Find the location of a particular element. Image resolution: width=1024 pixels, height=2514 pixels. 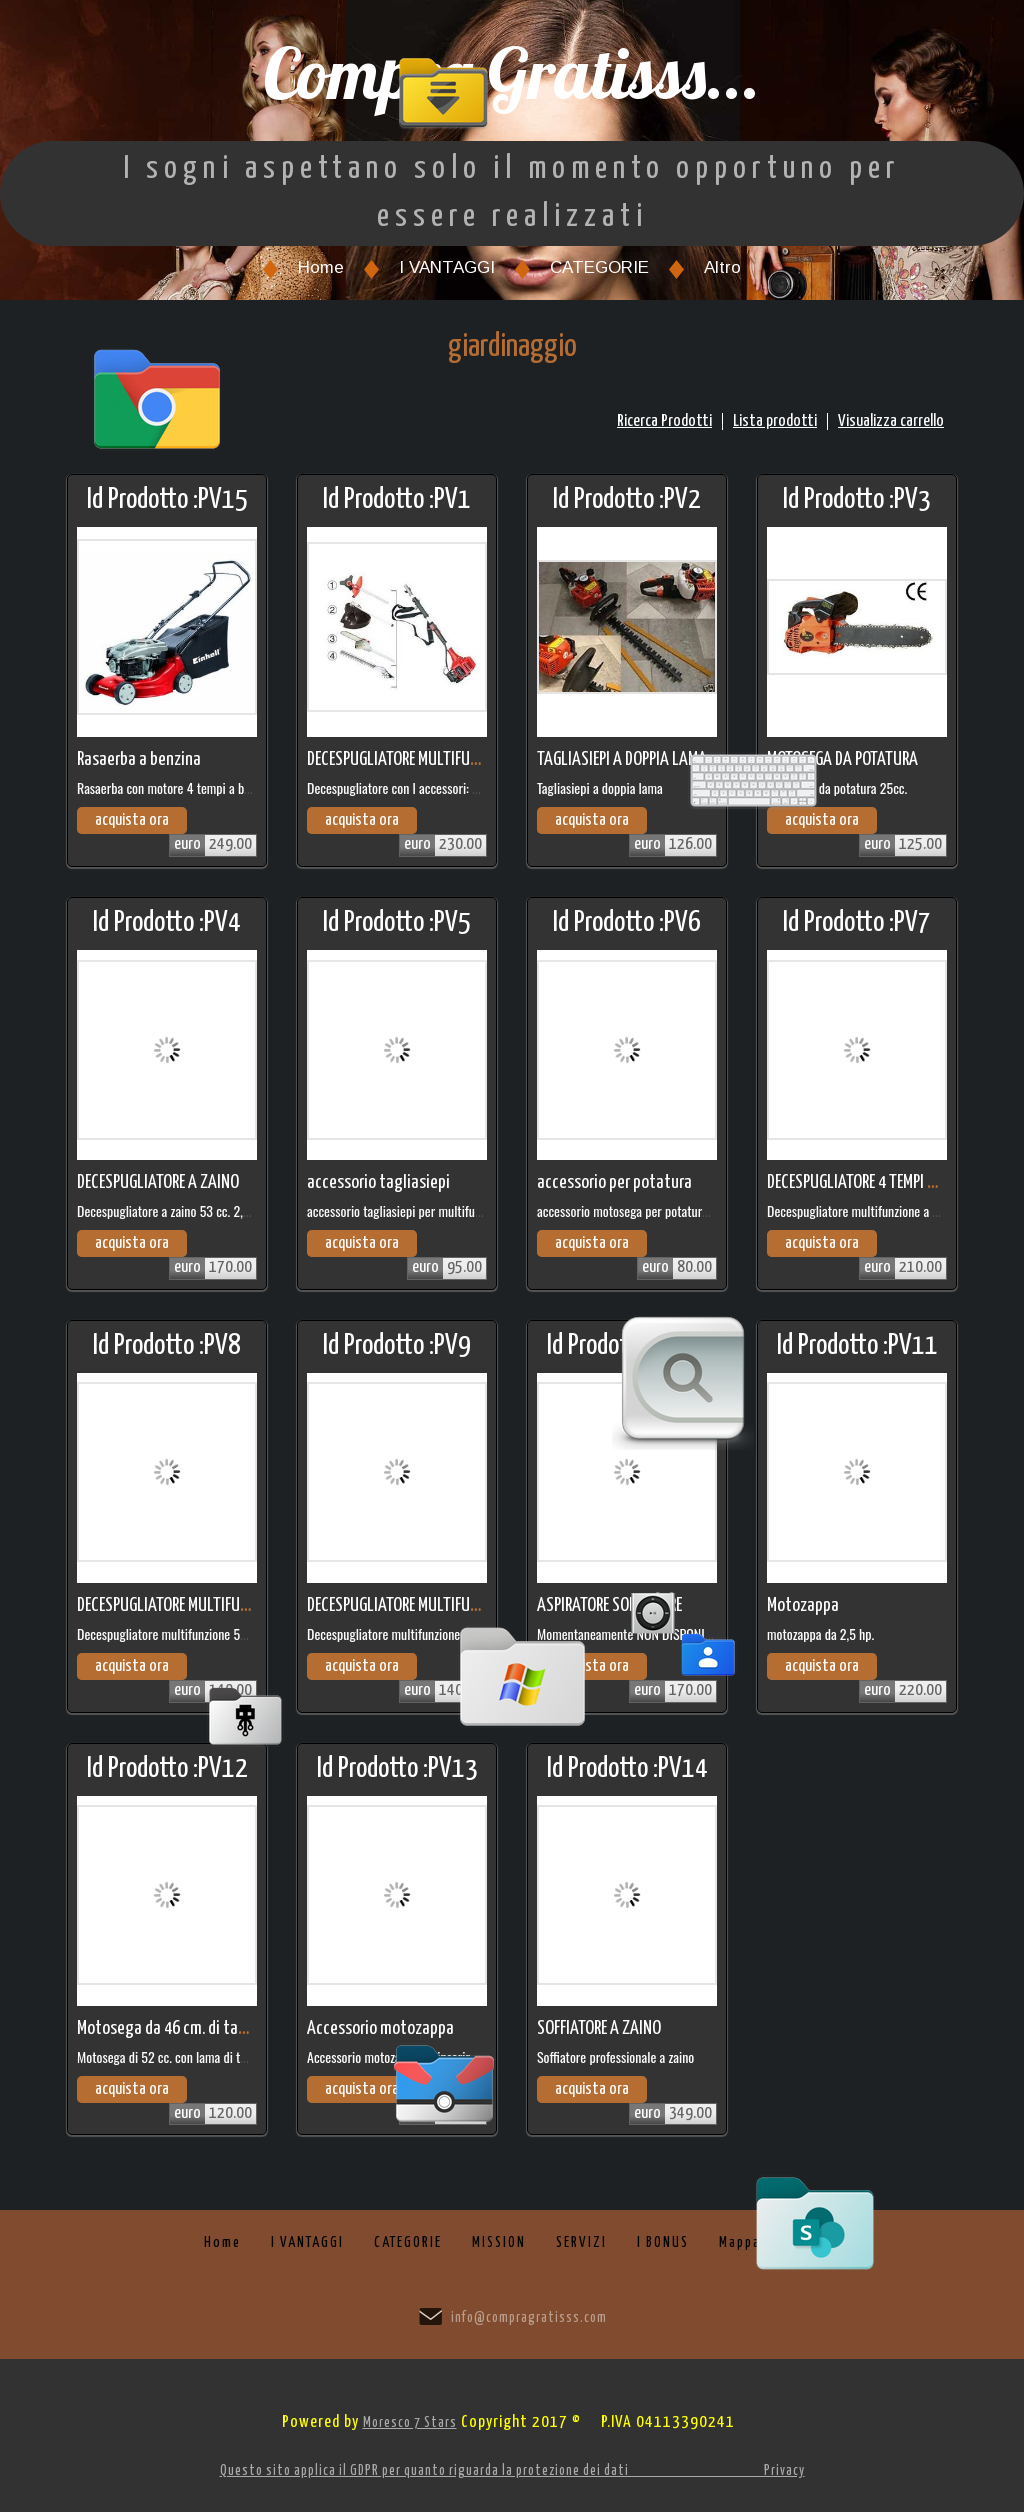

iPod shuffle device connected is located at coordinates (653, 1613).